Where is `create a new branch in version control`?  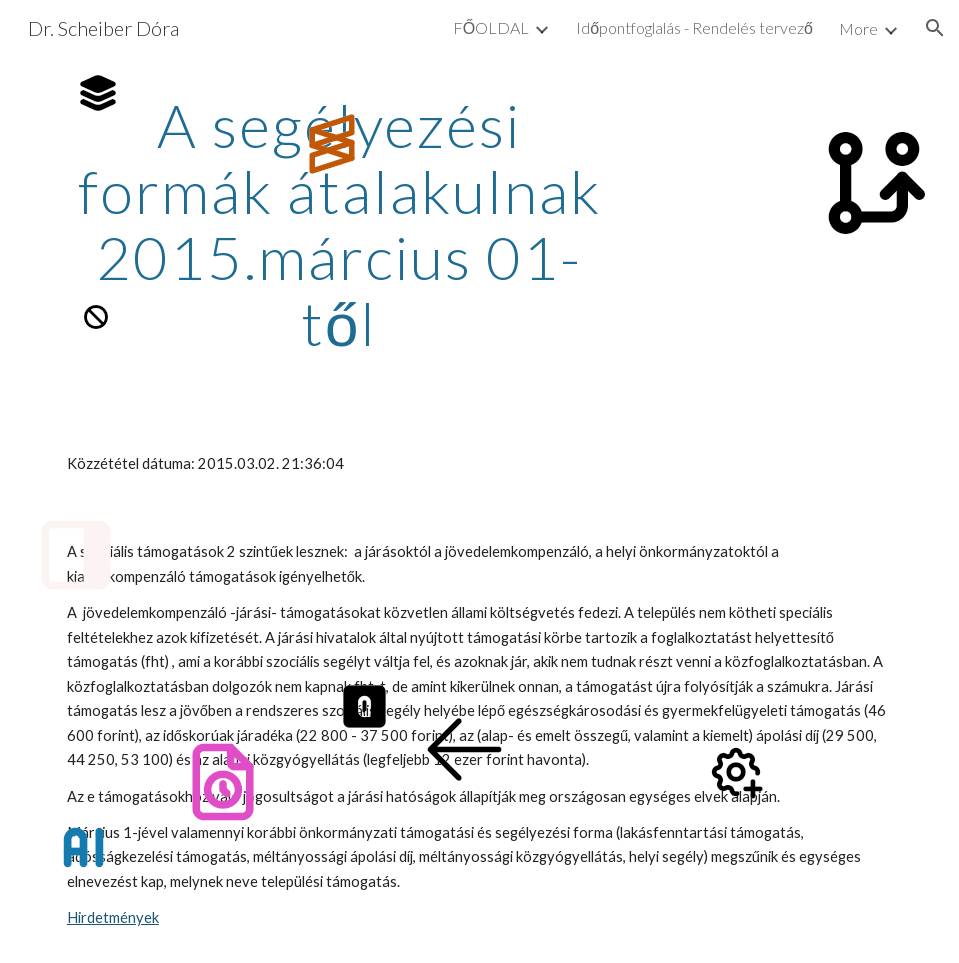 create a new branch in version control is located at coordinates (874, 183).